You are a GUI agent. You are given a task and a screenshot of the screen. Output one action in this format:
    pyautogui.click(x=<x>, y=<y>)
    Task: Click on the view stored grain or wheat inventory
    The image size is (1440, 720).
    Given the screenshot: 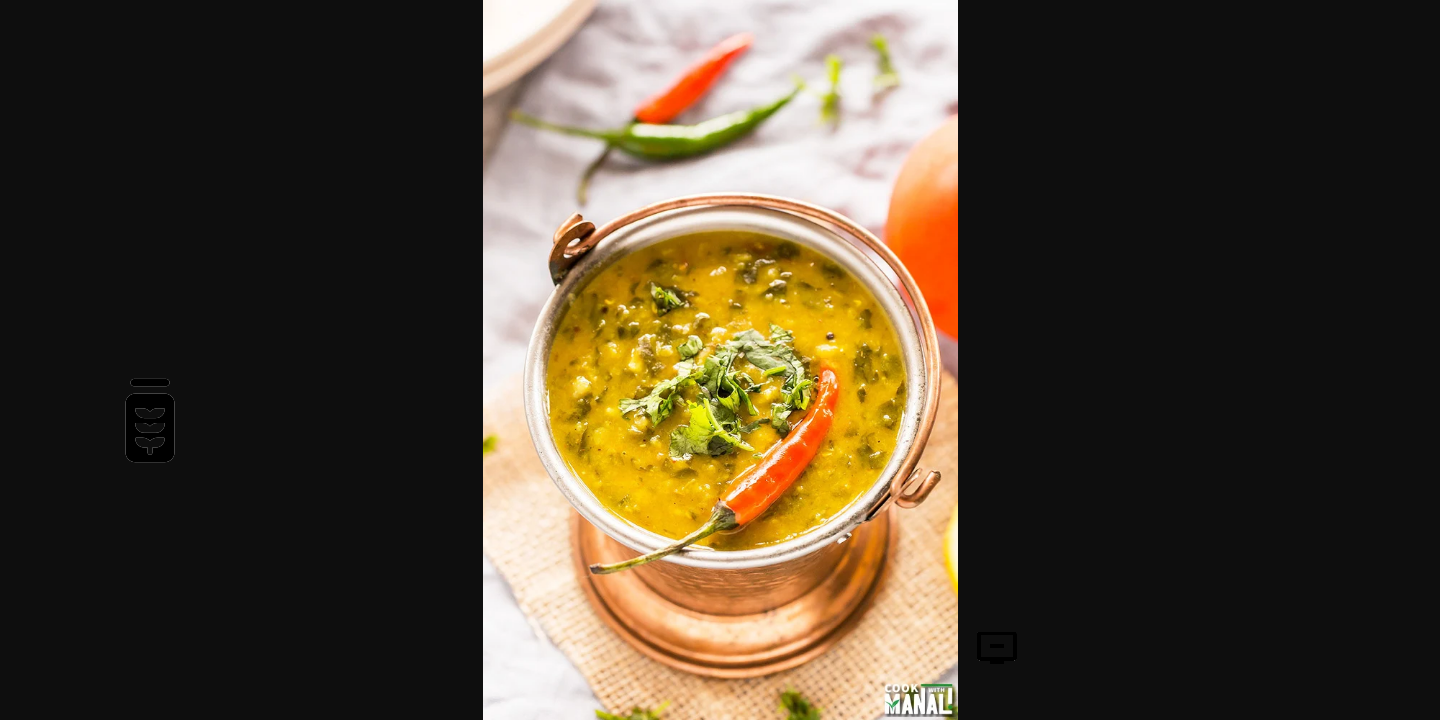 What is the action you would take?
    pyautogui.click(x=150, y=423)
    